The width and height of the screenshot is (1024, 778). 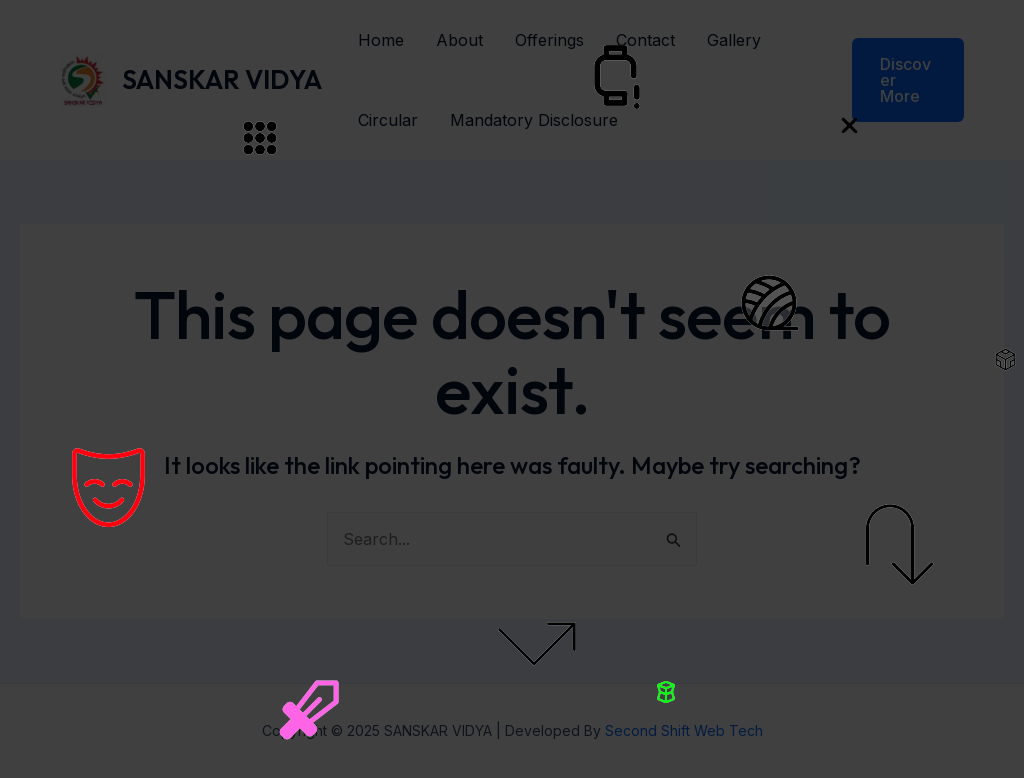 What do you see at coordinates (666, 692) in the screenshot?
I see `view 3D object or model` at bounding box center [666, 692].